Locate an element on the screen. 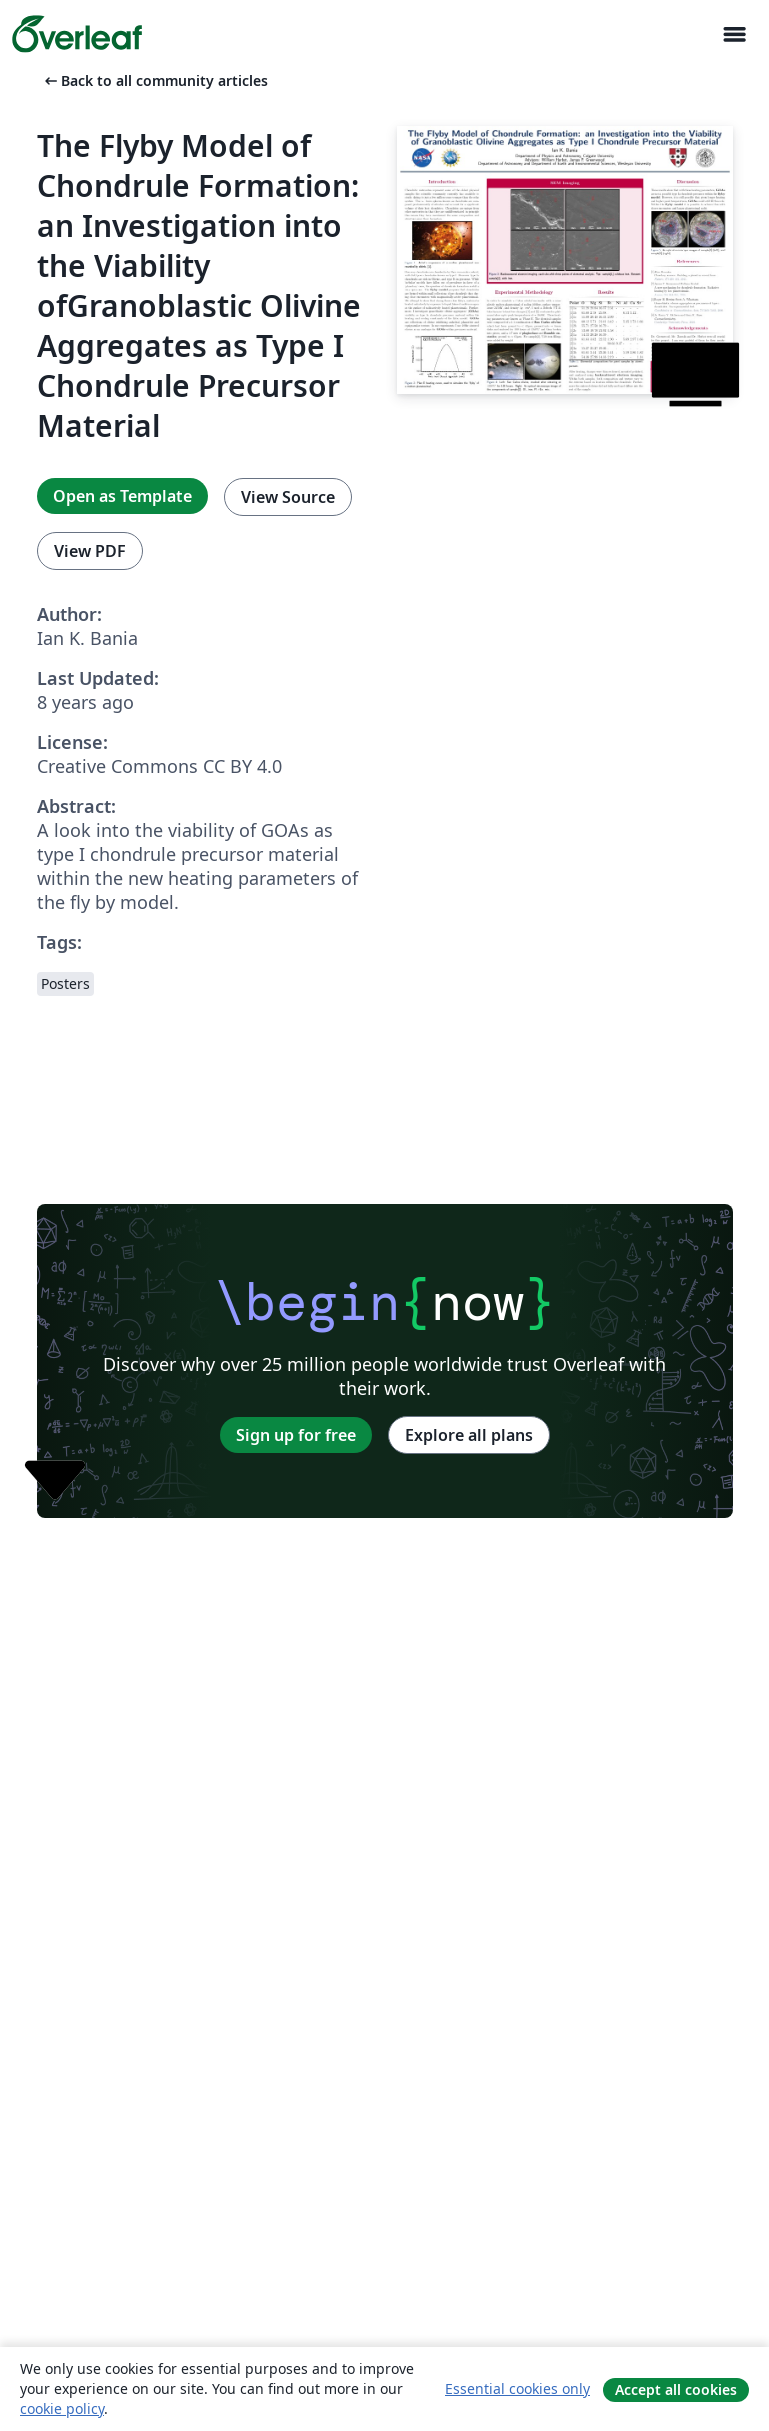 This screenshot has width=769, height=2431. access tv or video streaming features is located at coordinates (695, 374).